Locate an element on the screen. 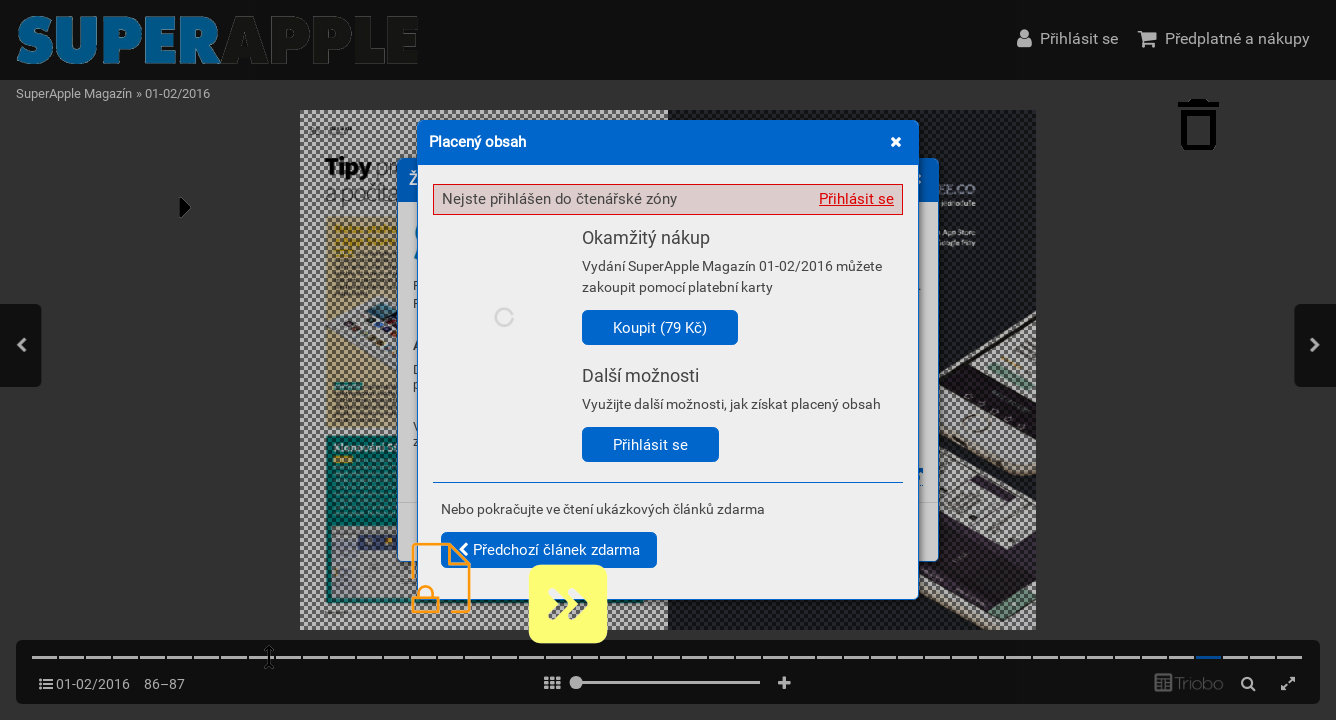  navigate to the next item or page is located at coordinates (183, 207).